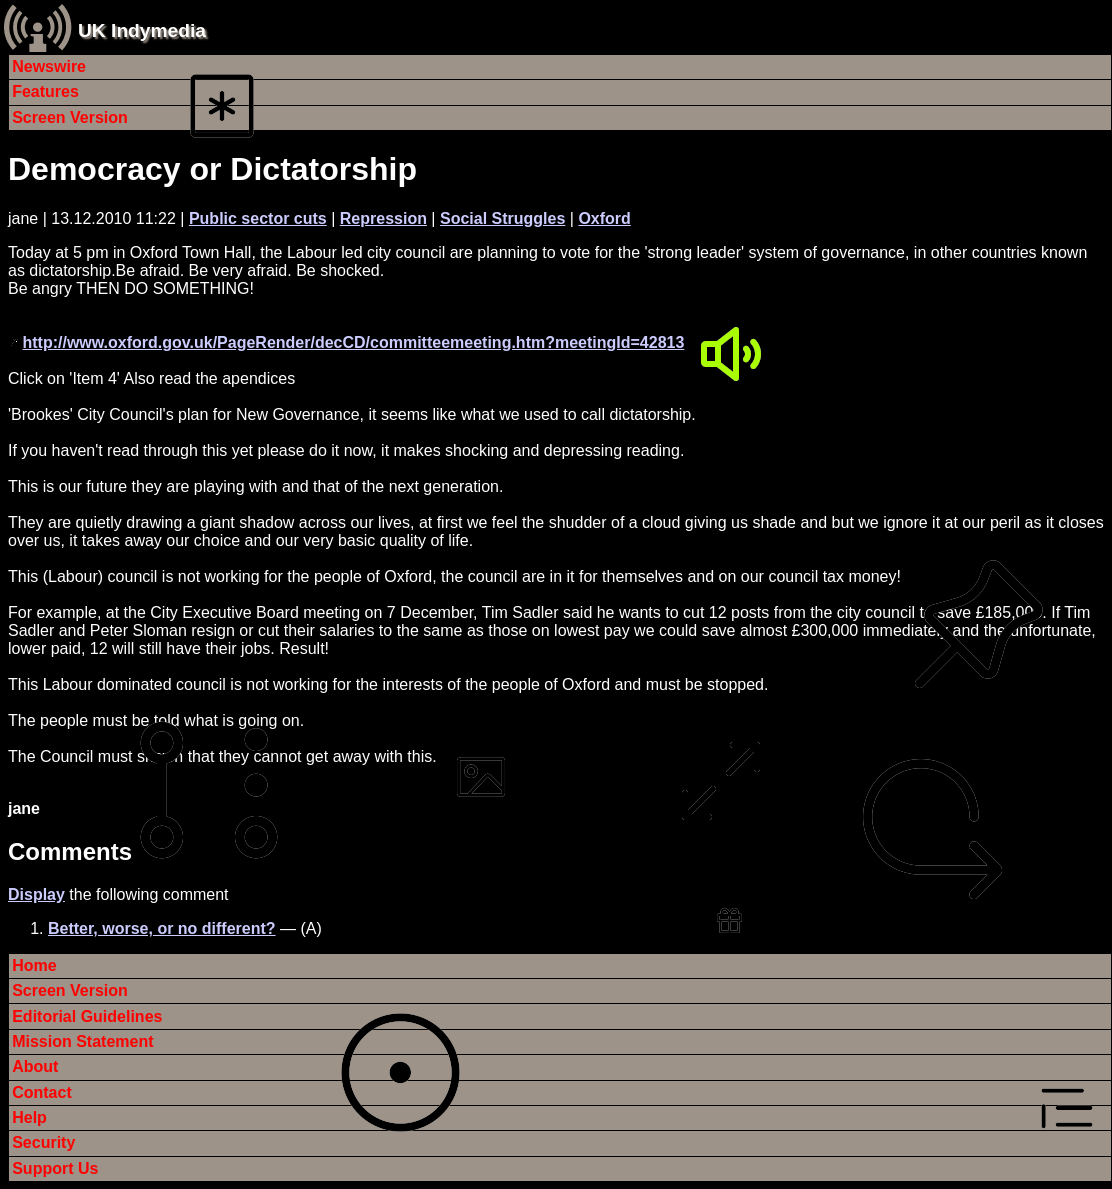 This screenshot has width=1112, height=1189. Describe the element at coordinates (481, 777) in the screenshot. I see `view media file` at that location.